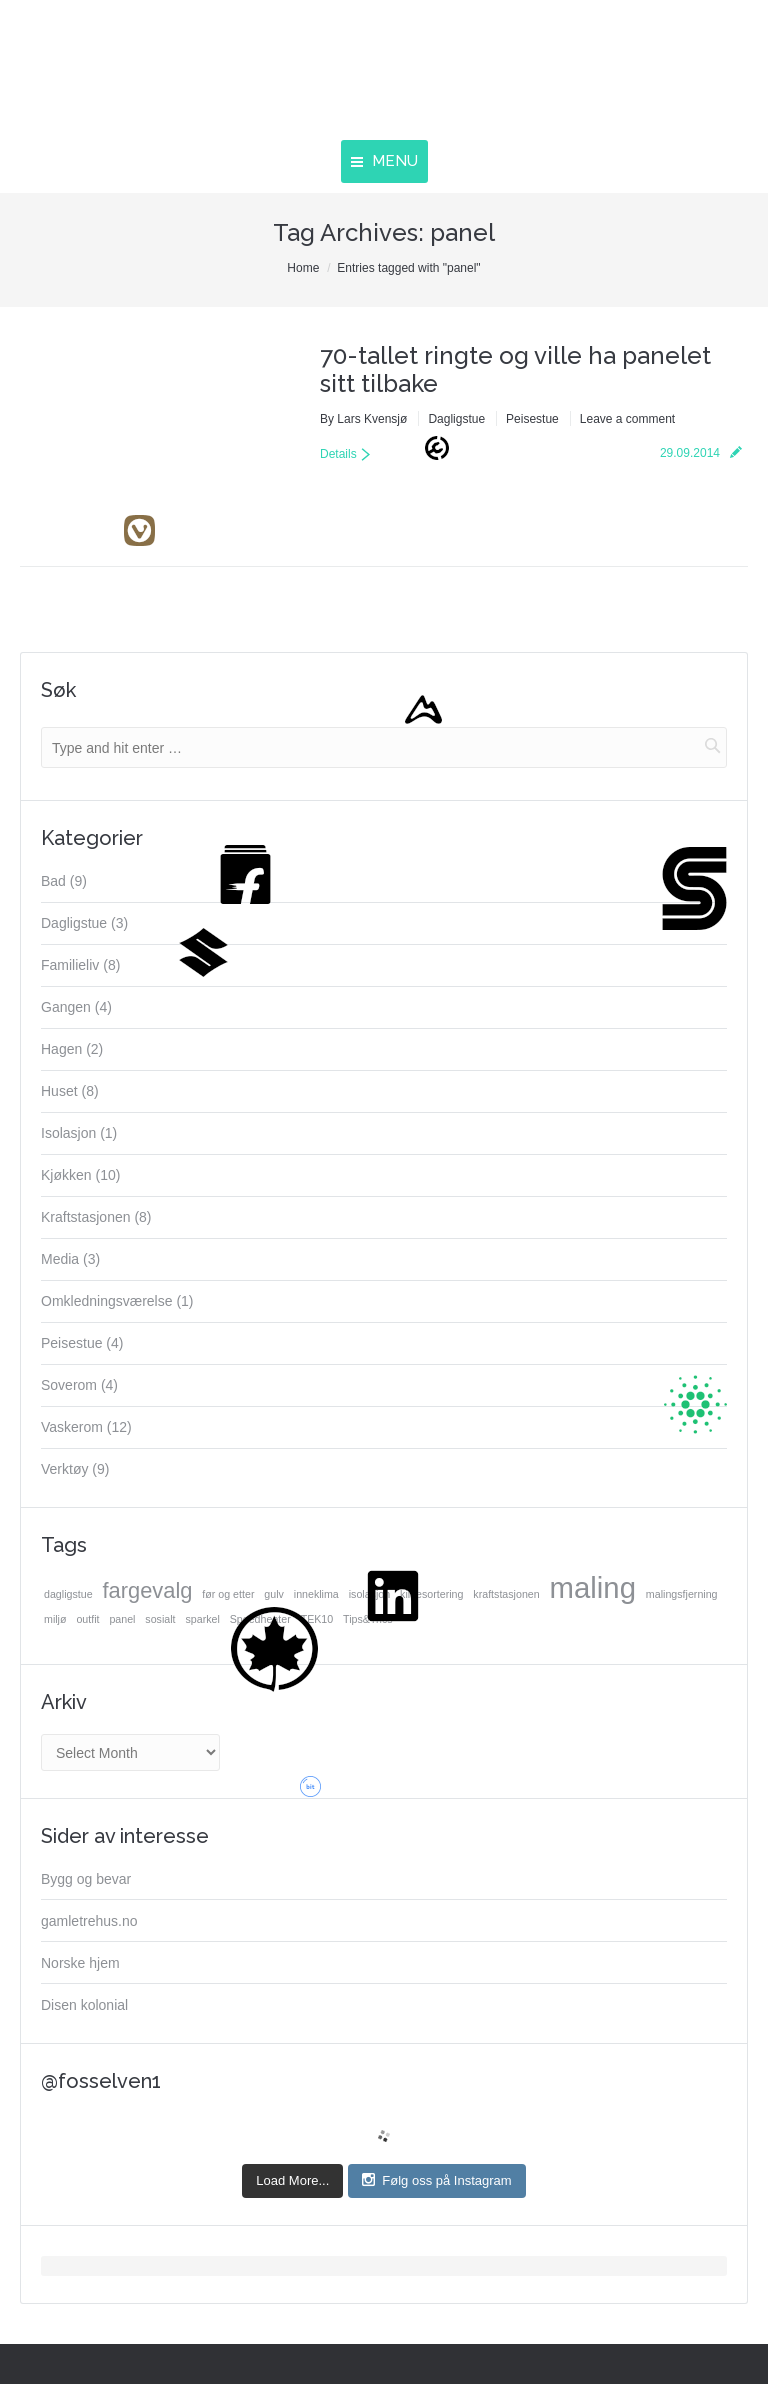 This screenshot has height=2384, width=768. What do you see at coordinates (694, 888) in the screenshot?
I see `sega brand logo` at bounding box center [694, 888].